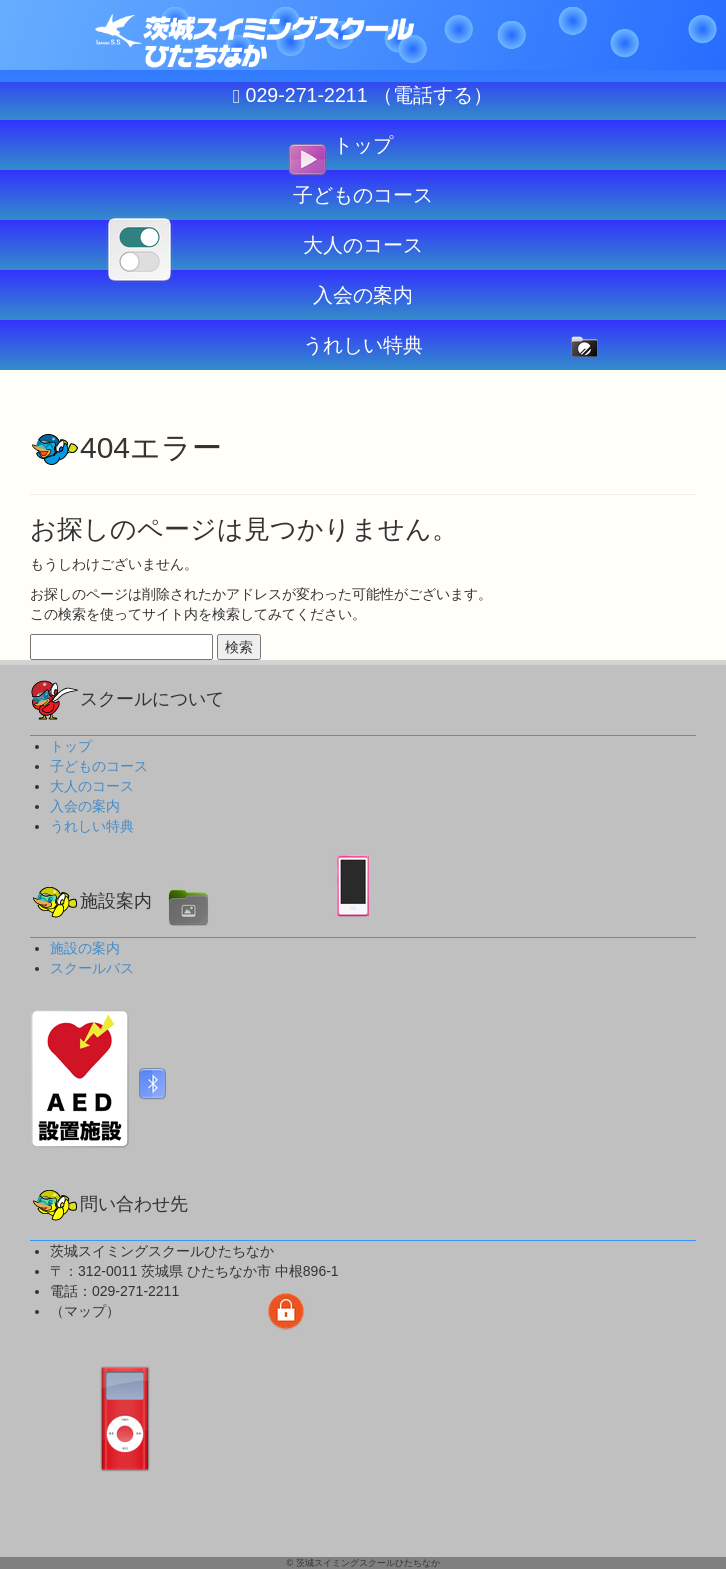 The height and width of the screenshot is (1569, 726). What do you see at coordinates (139, 249) in the screenshot?
I see `open unity tweak tool settings` at bounding box center [139, 249].